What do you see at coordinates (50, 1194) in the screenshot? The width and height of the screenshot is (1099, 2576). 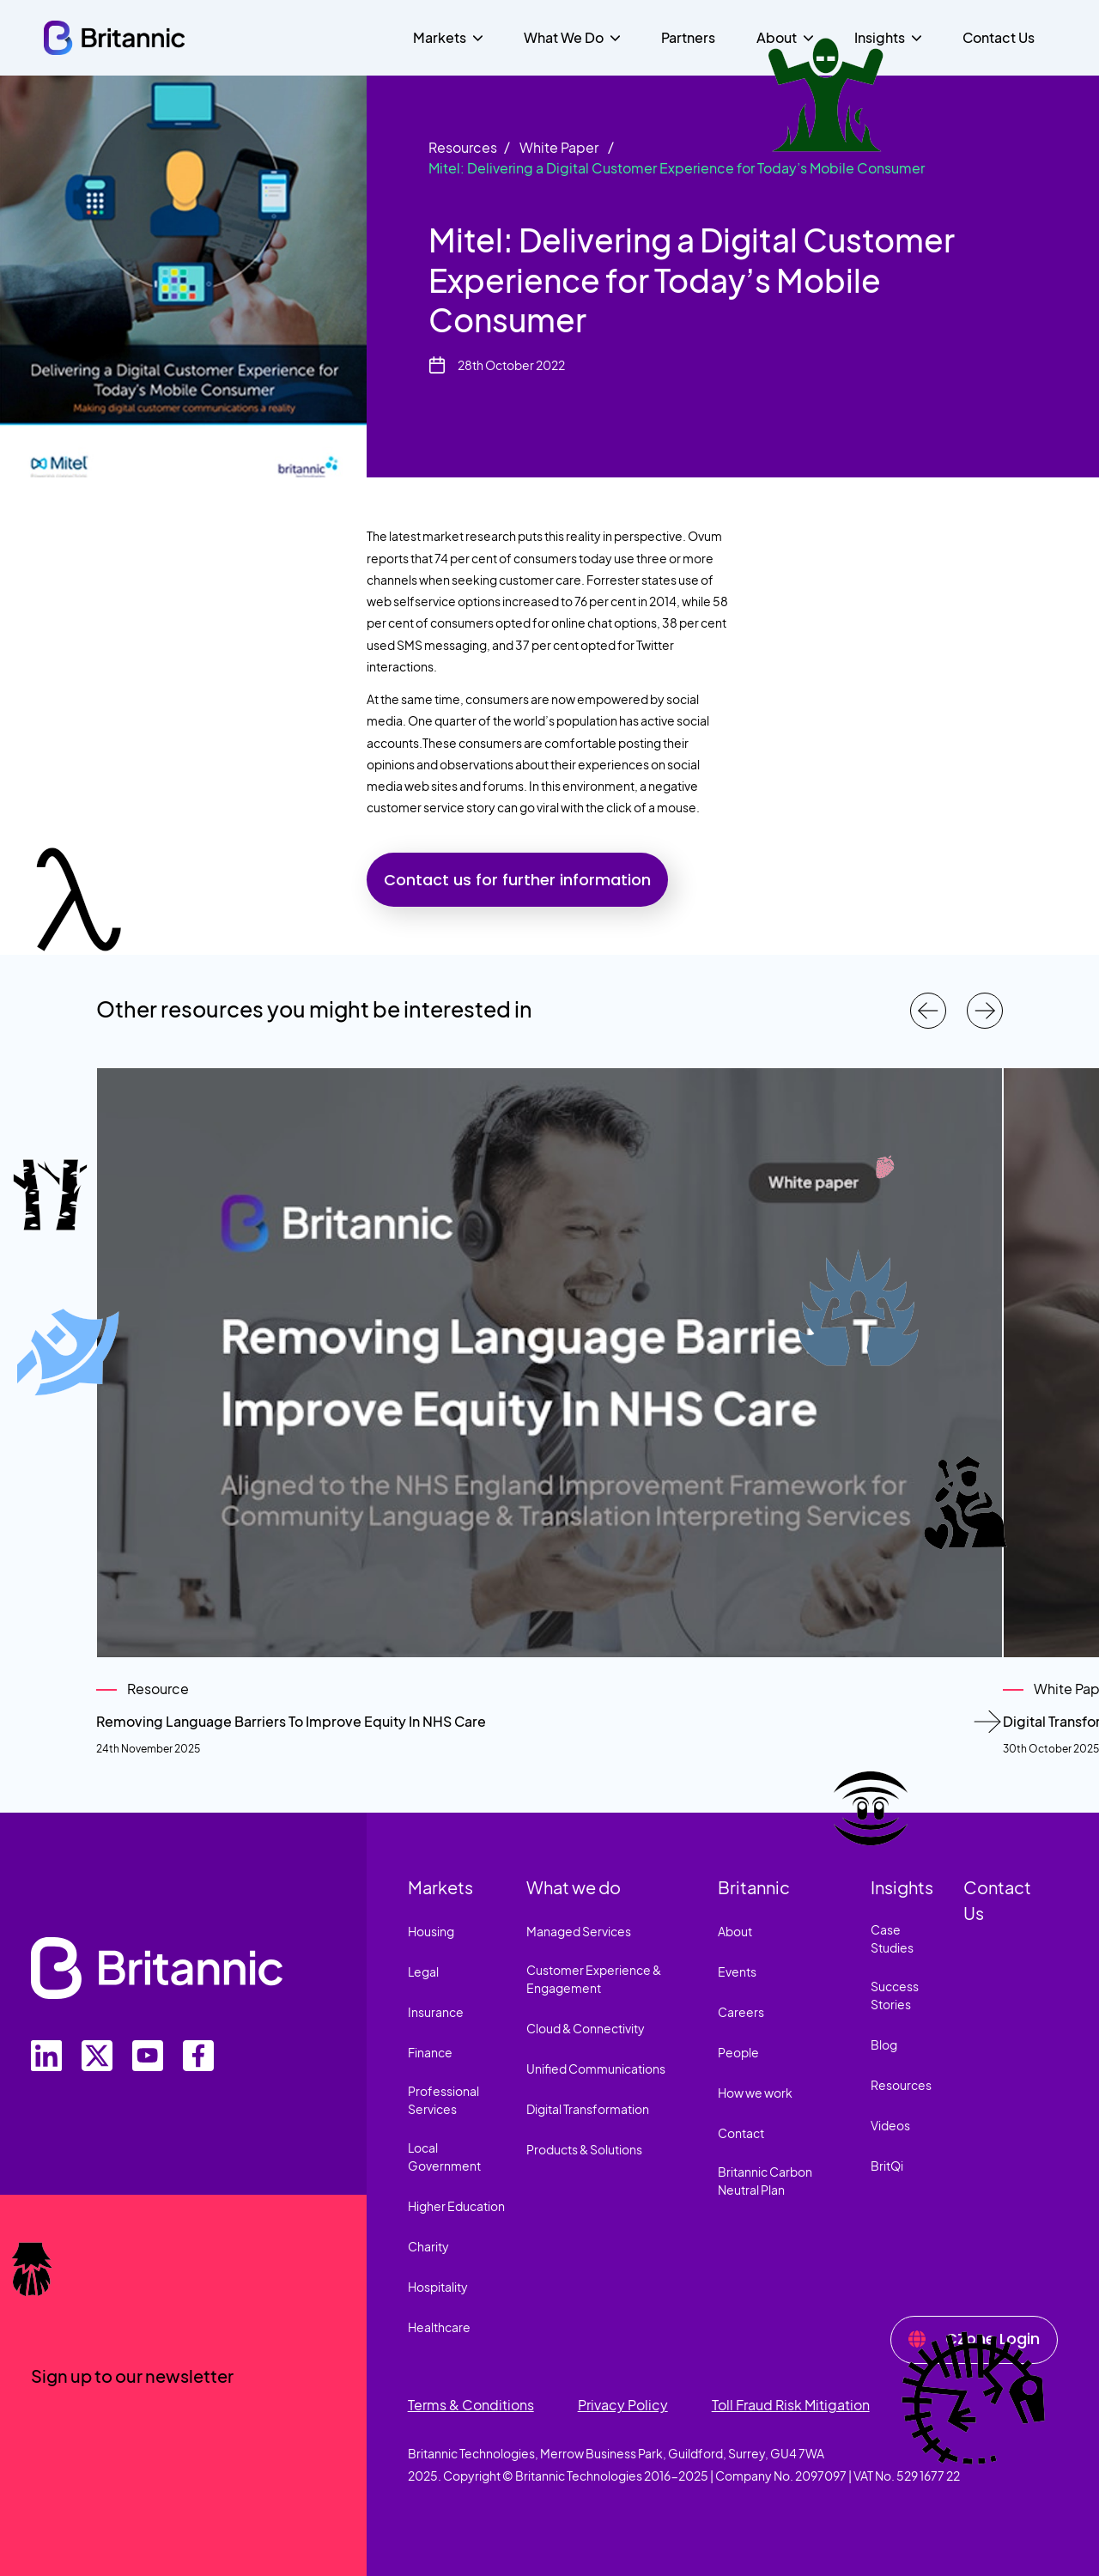 I see `access forest or nature-themed game area` at bounding box center [50, 1194].